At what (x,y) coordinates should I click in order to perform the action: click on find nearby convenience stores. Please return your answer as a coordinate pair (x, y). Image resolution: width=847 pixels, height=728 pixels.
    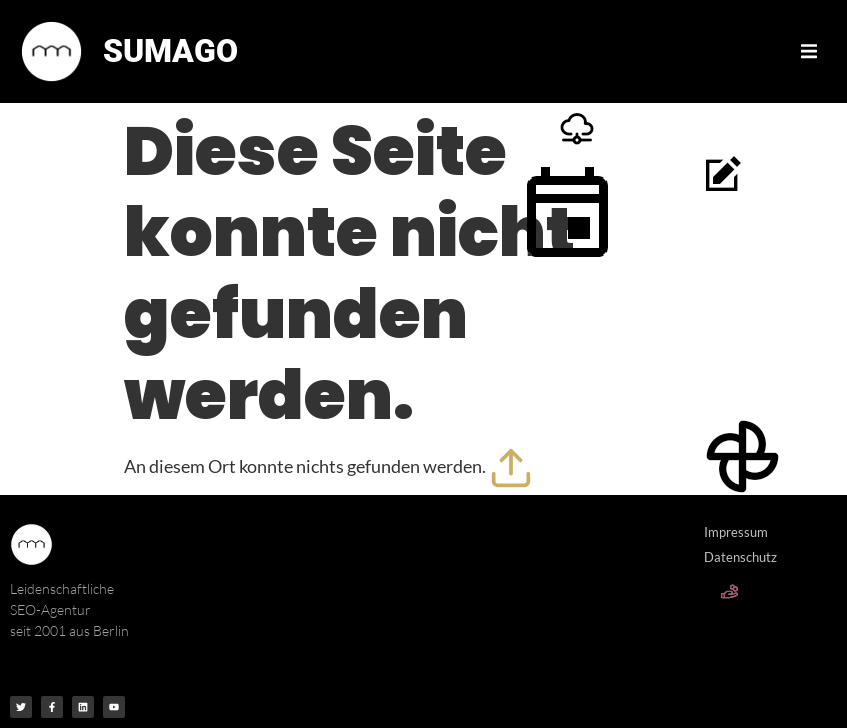
    Looking at the image, I should click on (739, 692).